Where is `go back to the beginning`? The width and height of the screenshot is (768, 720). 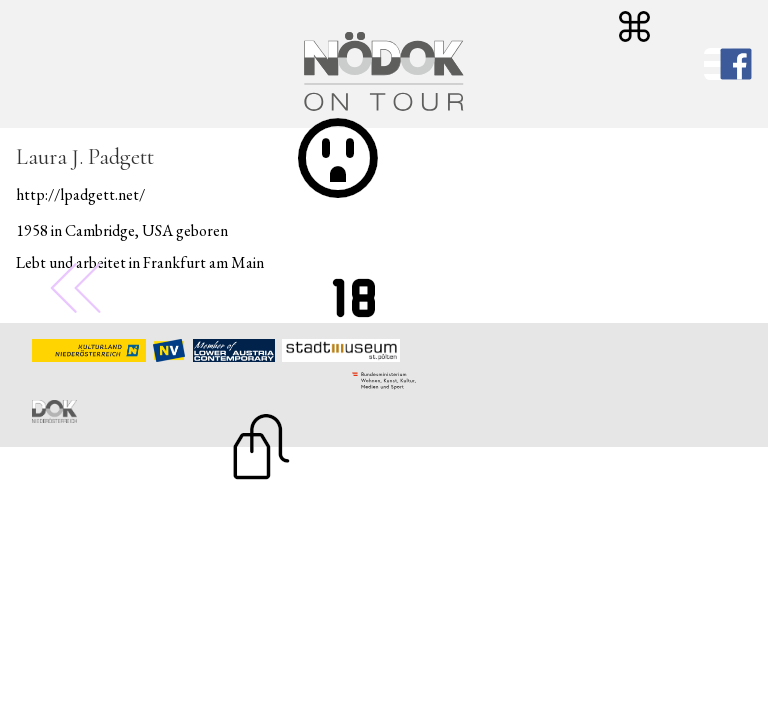
go back to the beginning is located at coordinates (78, 288).